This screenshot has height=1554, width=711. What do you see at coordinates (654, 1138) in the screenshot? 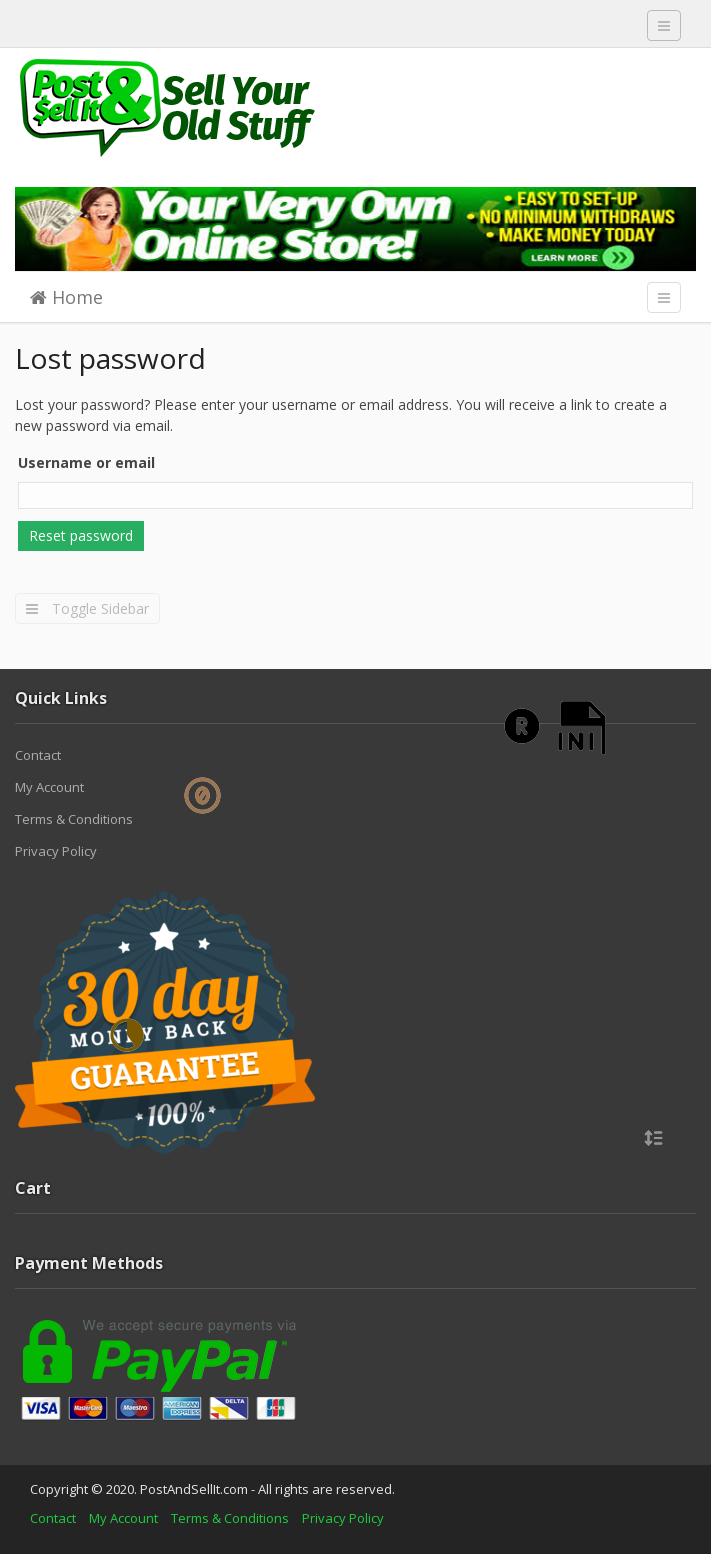
I see `adjust line spacing in text` at bounding box center [654, 1138].